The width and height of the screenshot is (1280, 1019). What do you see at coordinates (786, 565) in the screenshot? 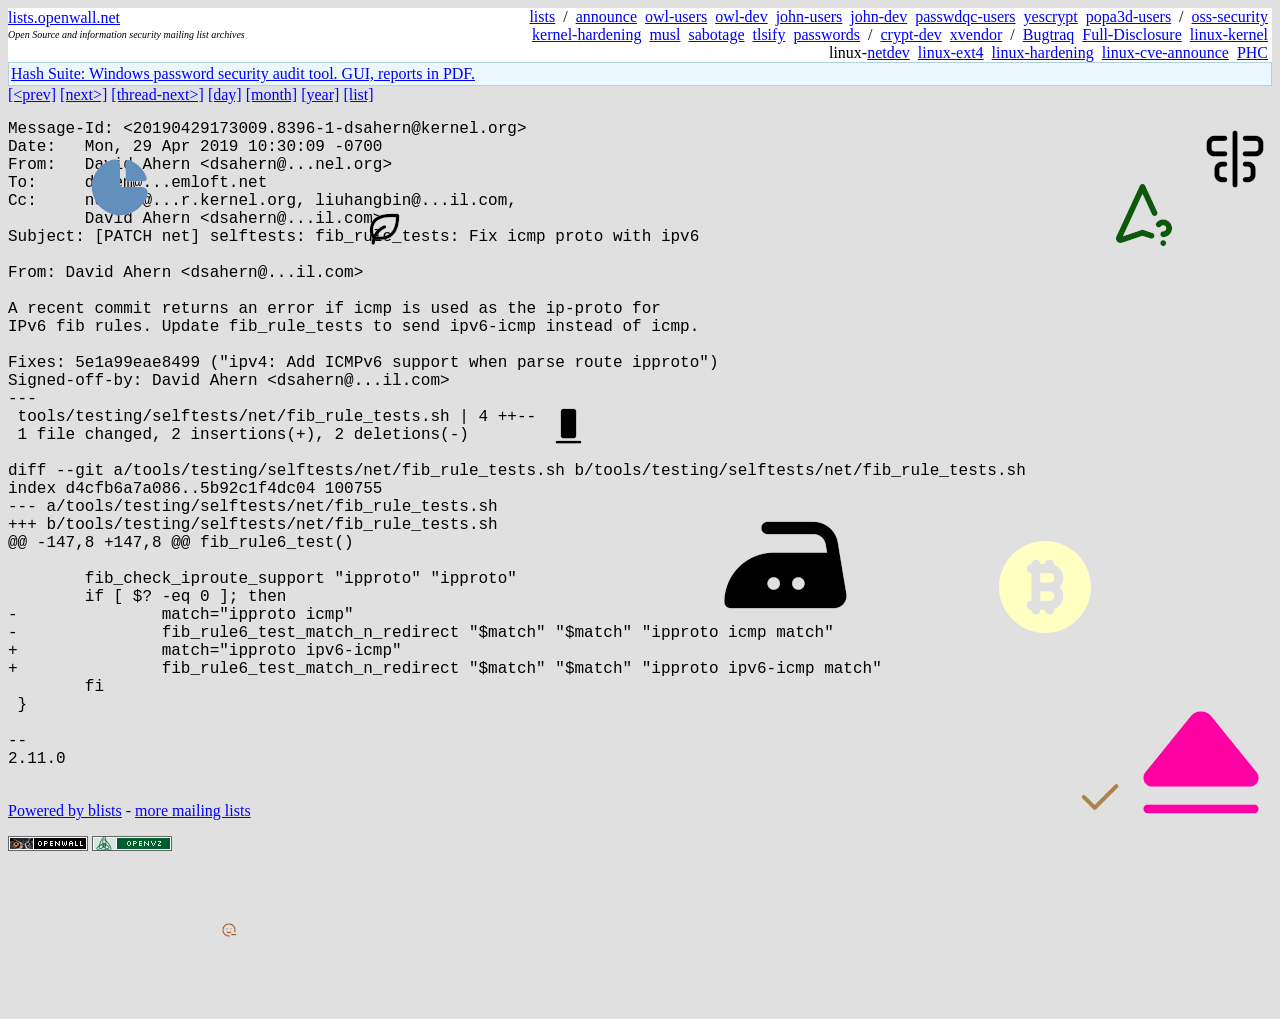
I see `select ironing or fabric care settings` at bounding box center [786, 565].